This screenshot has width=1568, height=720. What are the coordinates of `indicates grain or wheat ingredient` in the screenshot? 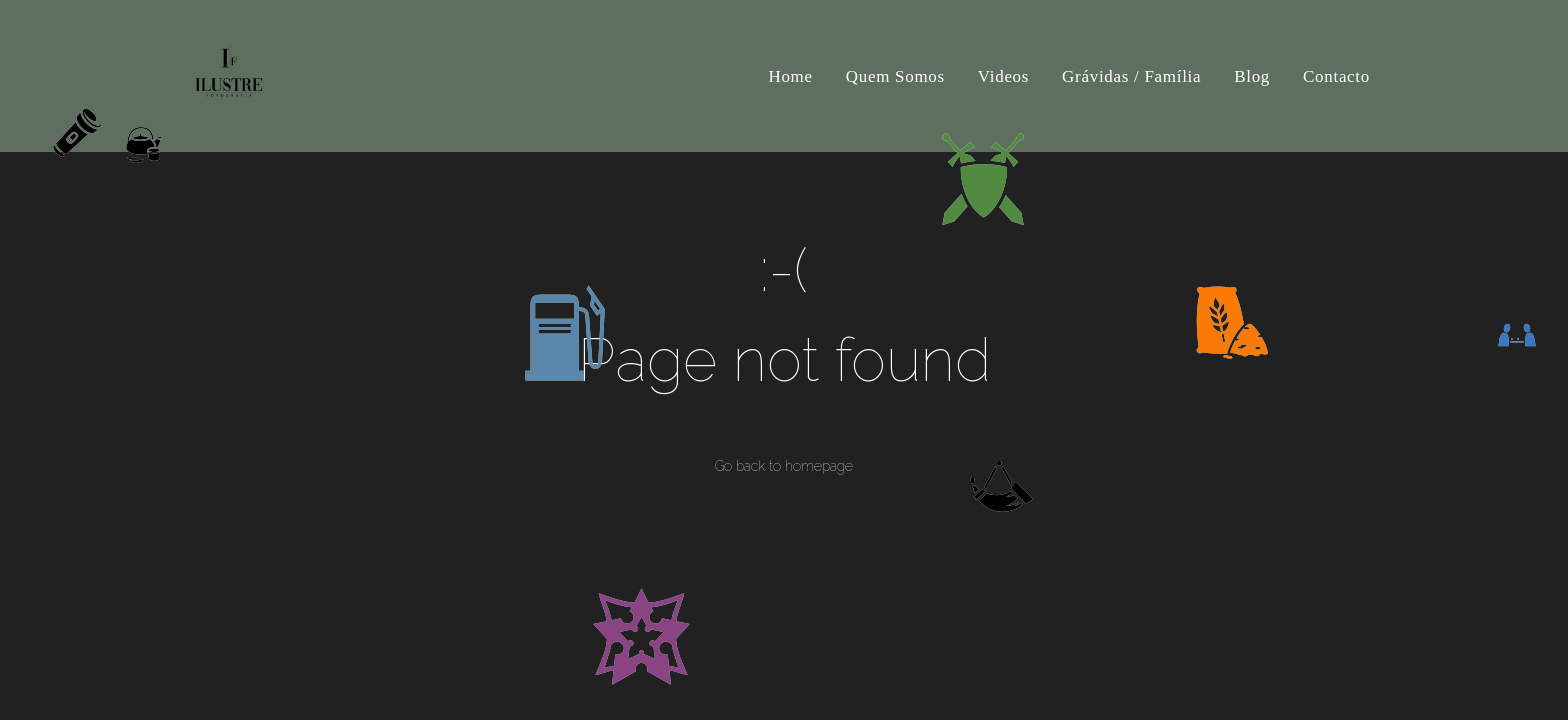 It's located at (1232, 322).